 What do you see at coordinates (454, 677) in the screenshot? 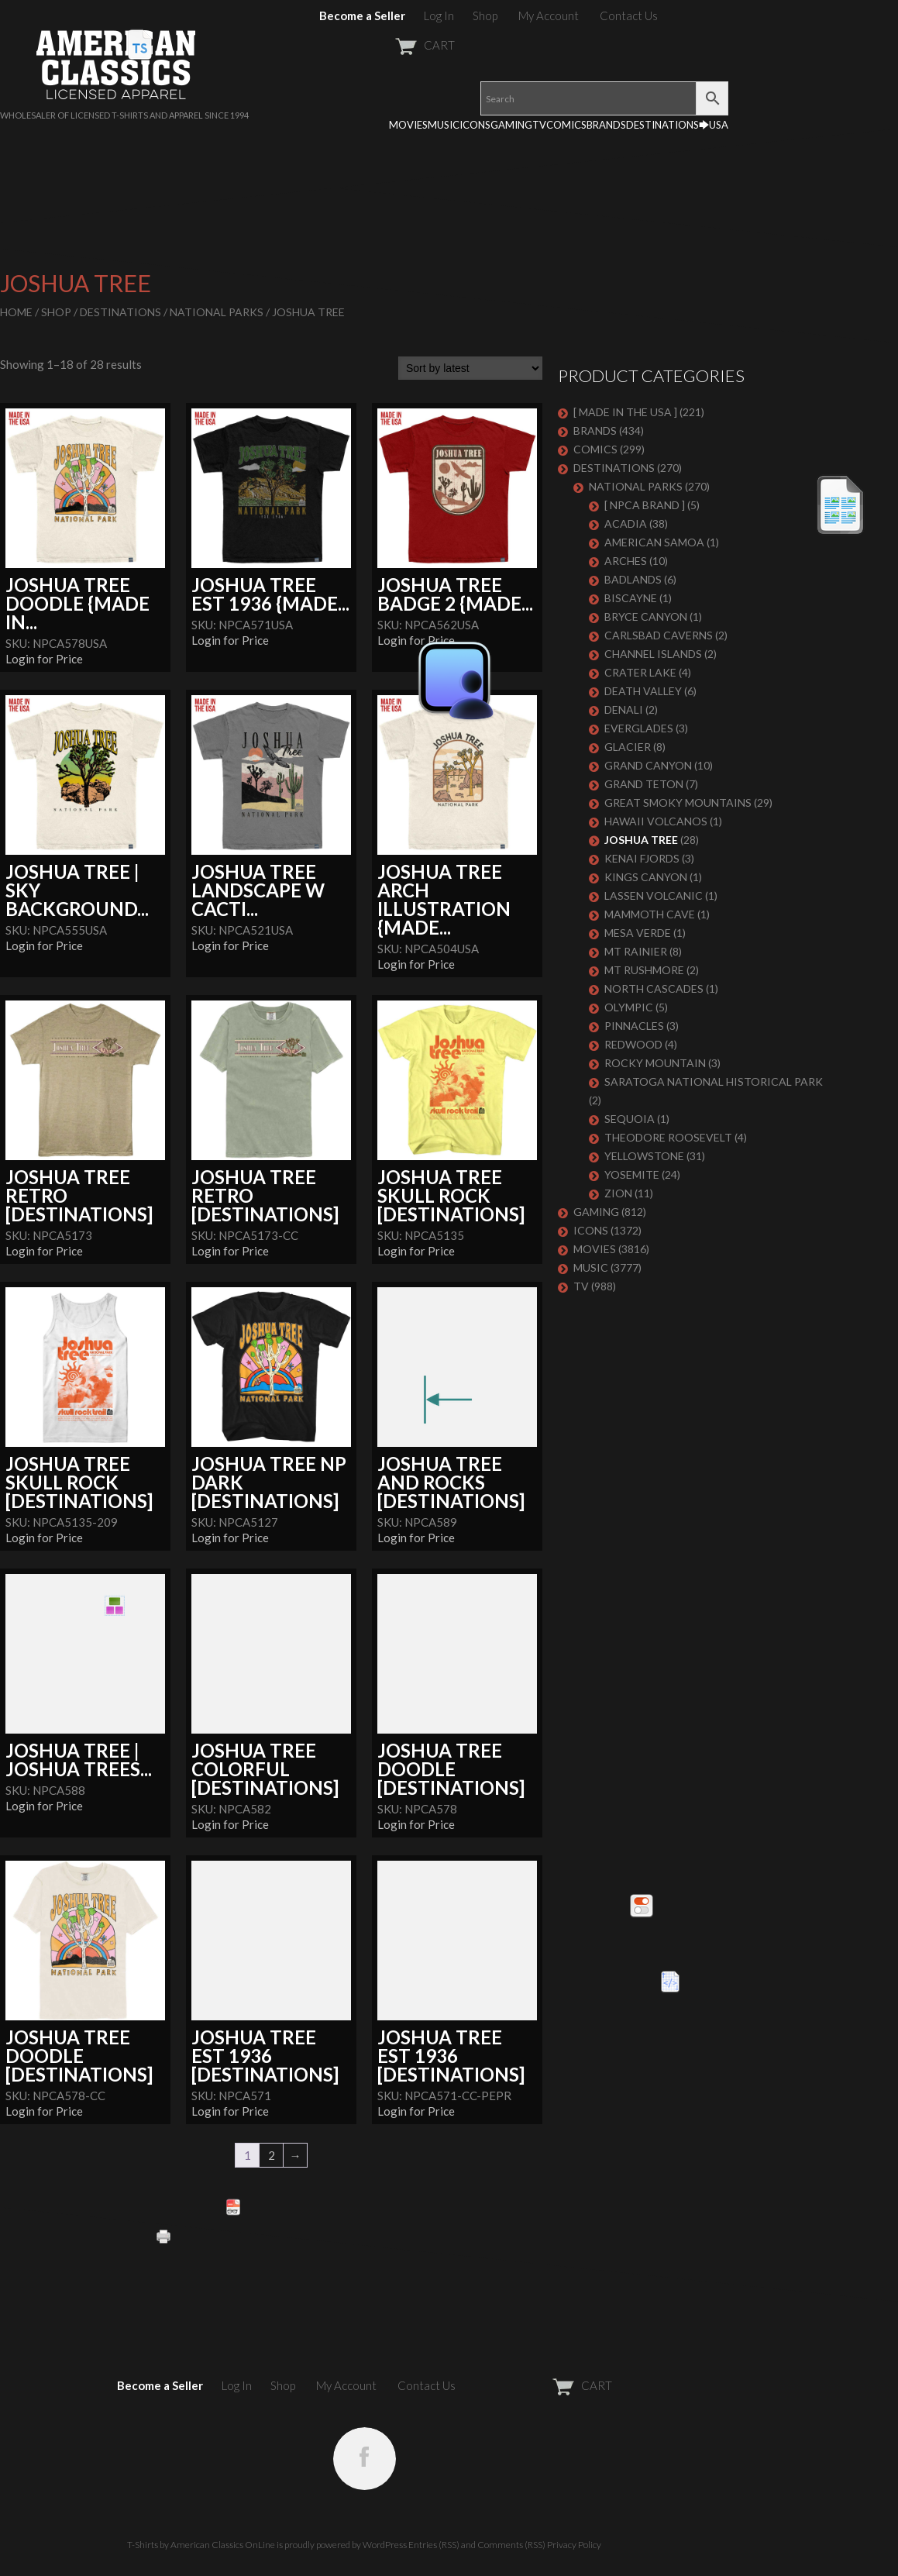
I see `start or join a screen sharing session` at bounding box center [454, 677].